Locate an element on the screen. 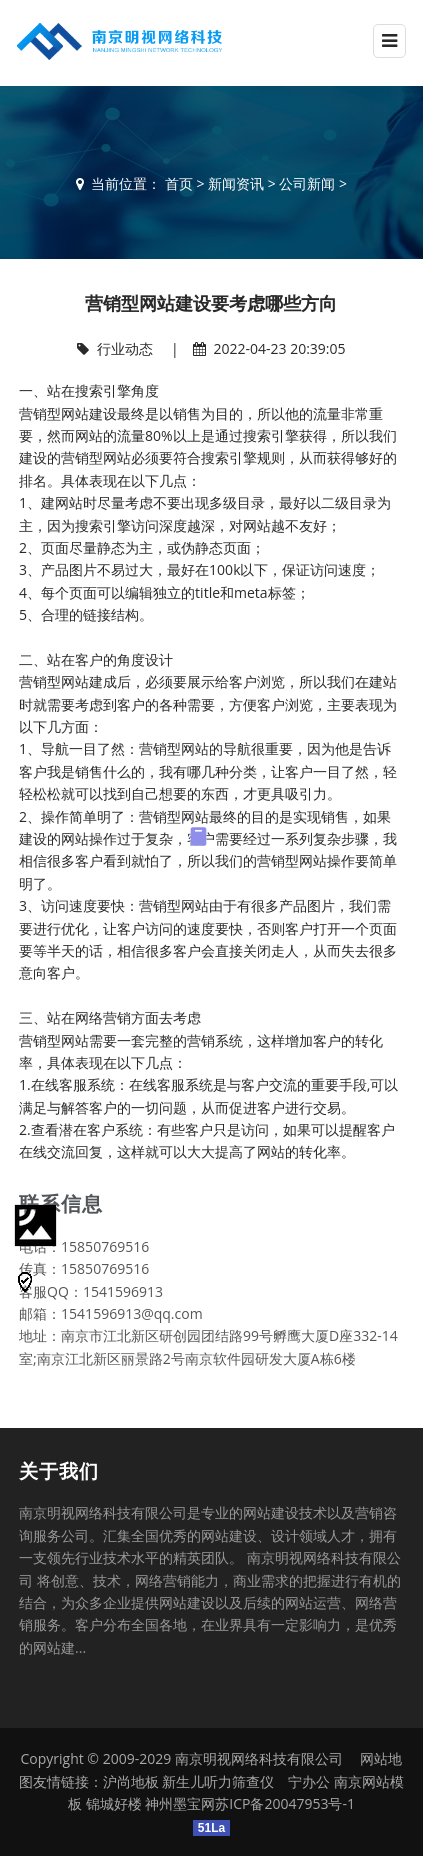  tablet device with speaker is located at coordinates (198, 836).